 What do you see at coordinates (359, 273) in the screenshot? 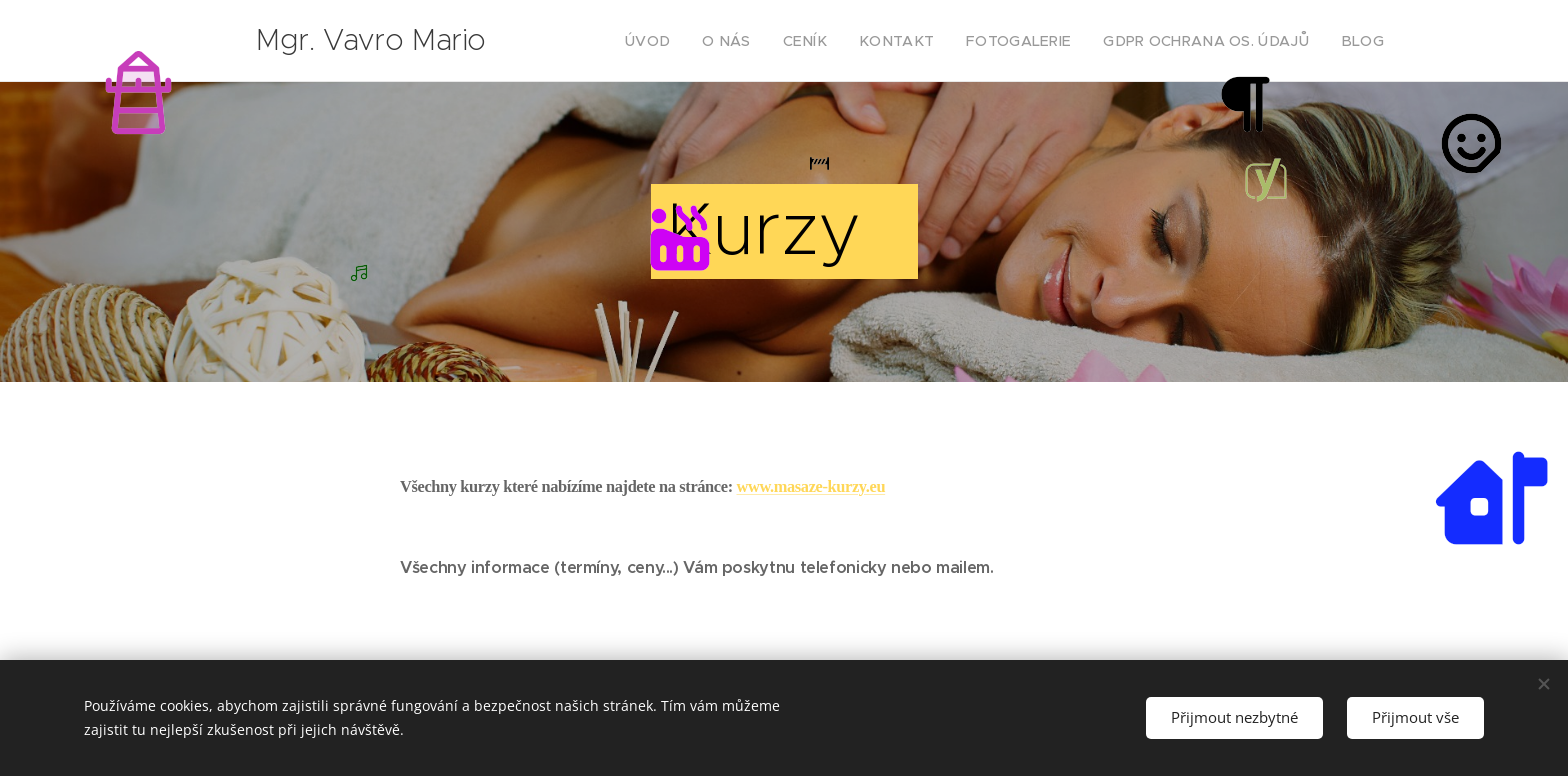
I see `access music library or audio files` at bounding box center [359, 273].